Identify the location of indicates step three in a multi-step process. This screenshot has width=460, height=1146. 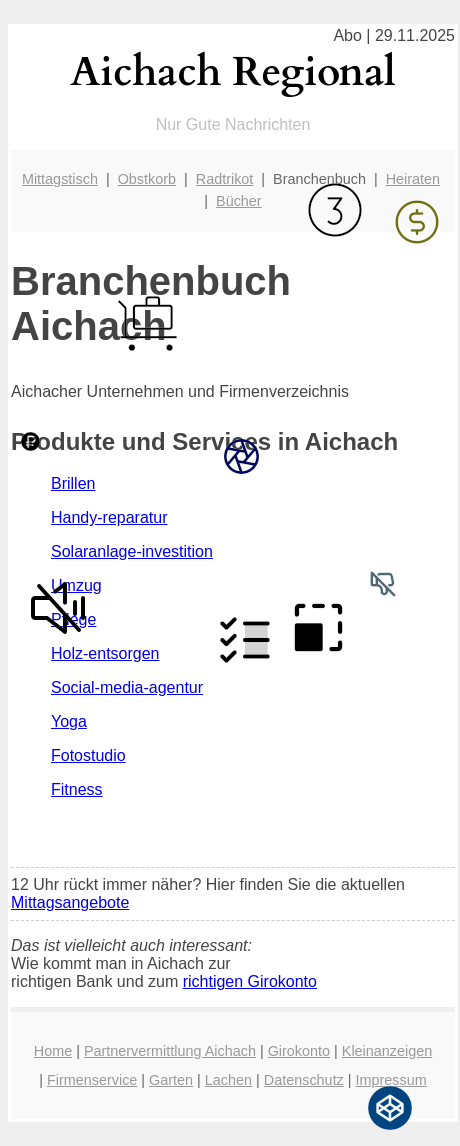
(335, 210).